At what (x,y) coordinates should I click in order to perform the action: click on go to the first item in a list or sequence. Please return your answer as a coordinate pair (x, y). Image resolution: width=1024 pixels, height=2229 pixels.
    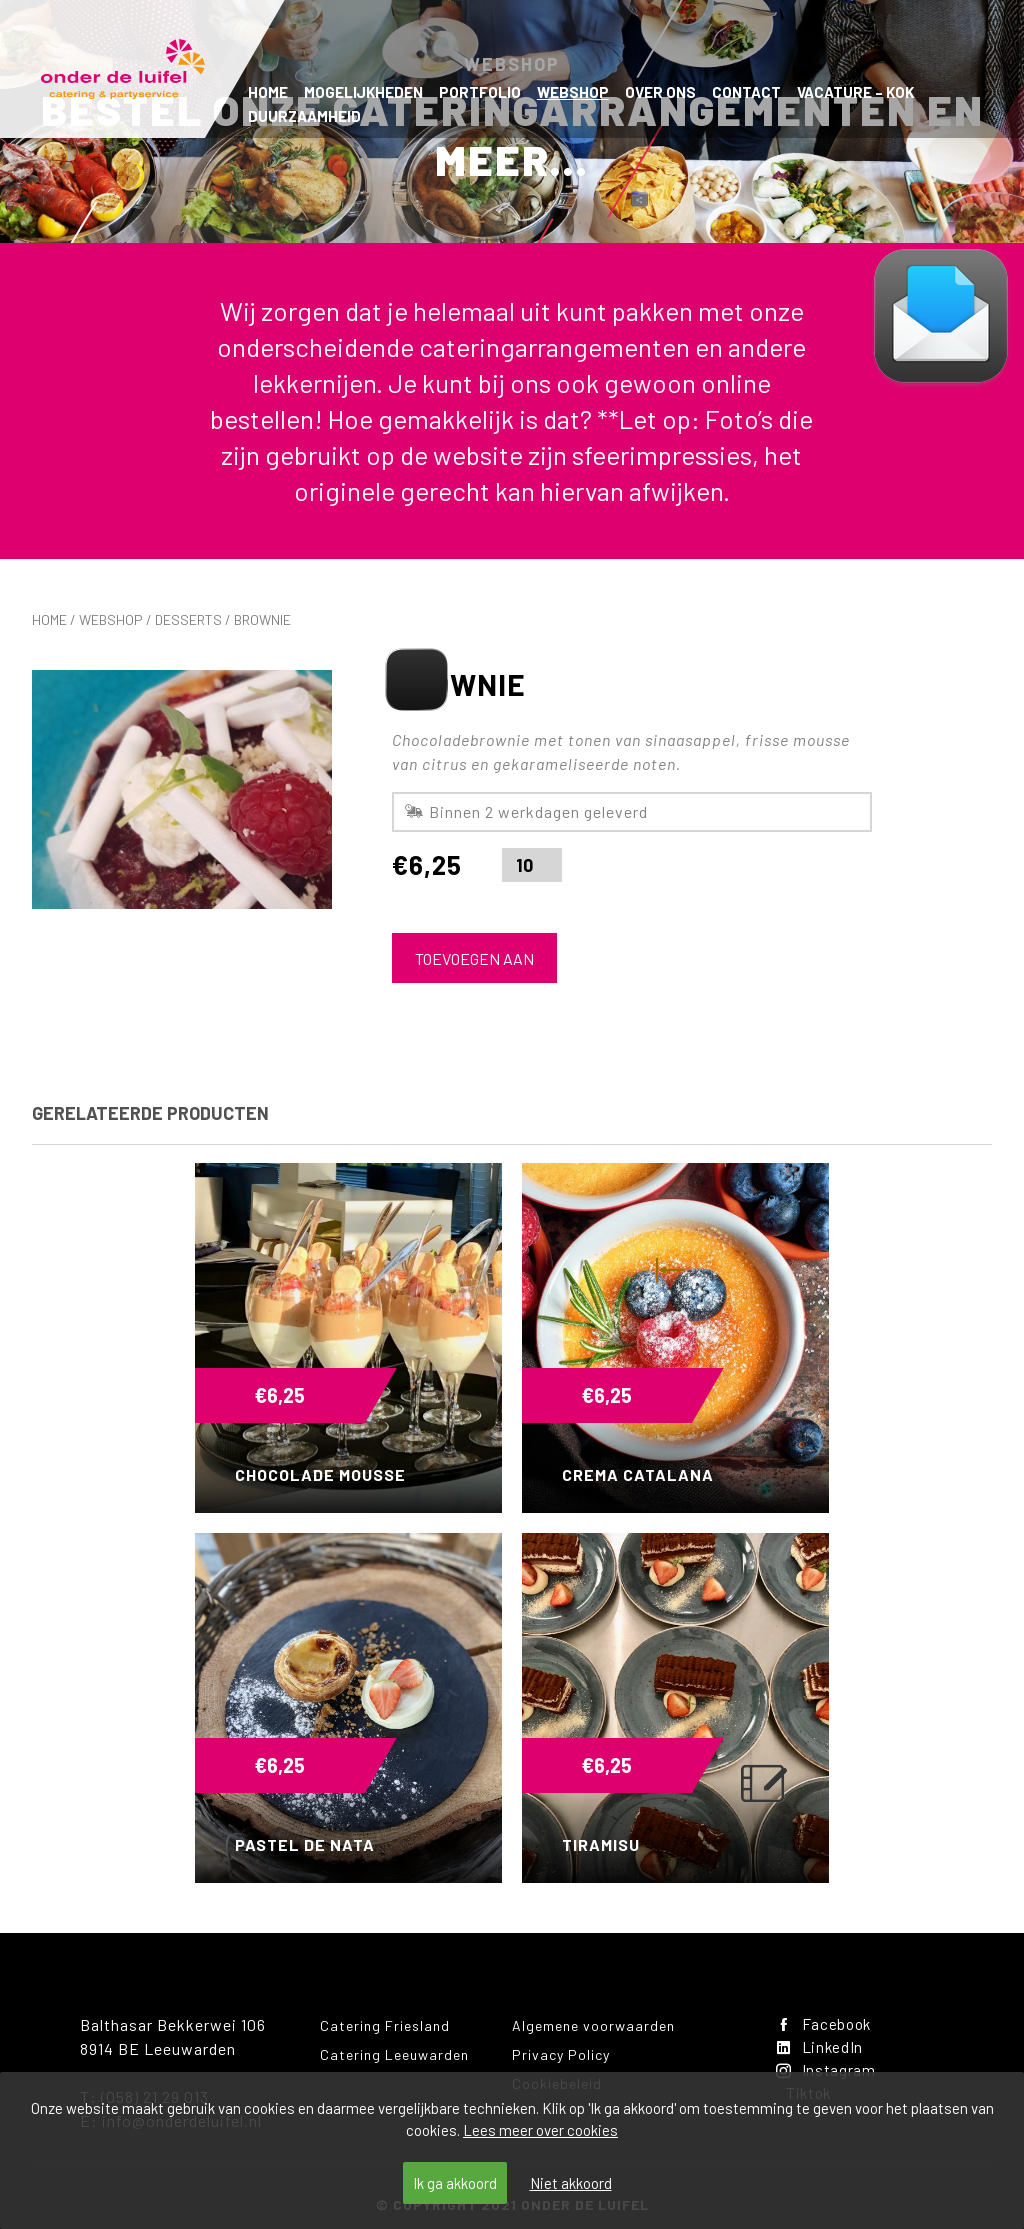
    Looking at the image, I should click on (670, 1270).